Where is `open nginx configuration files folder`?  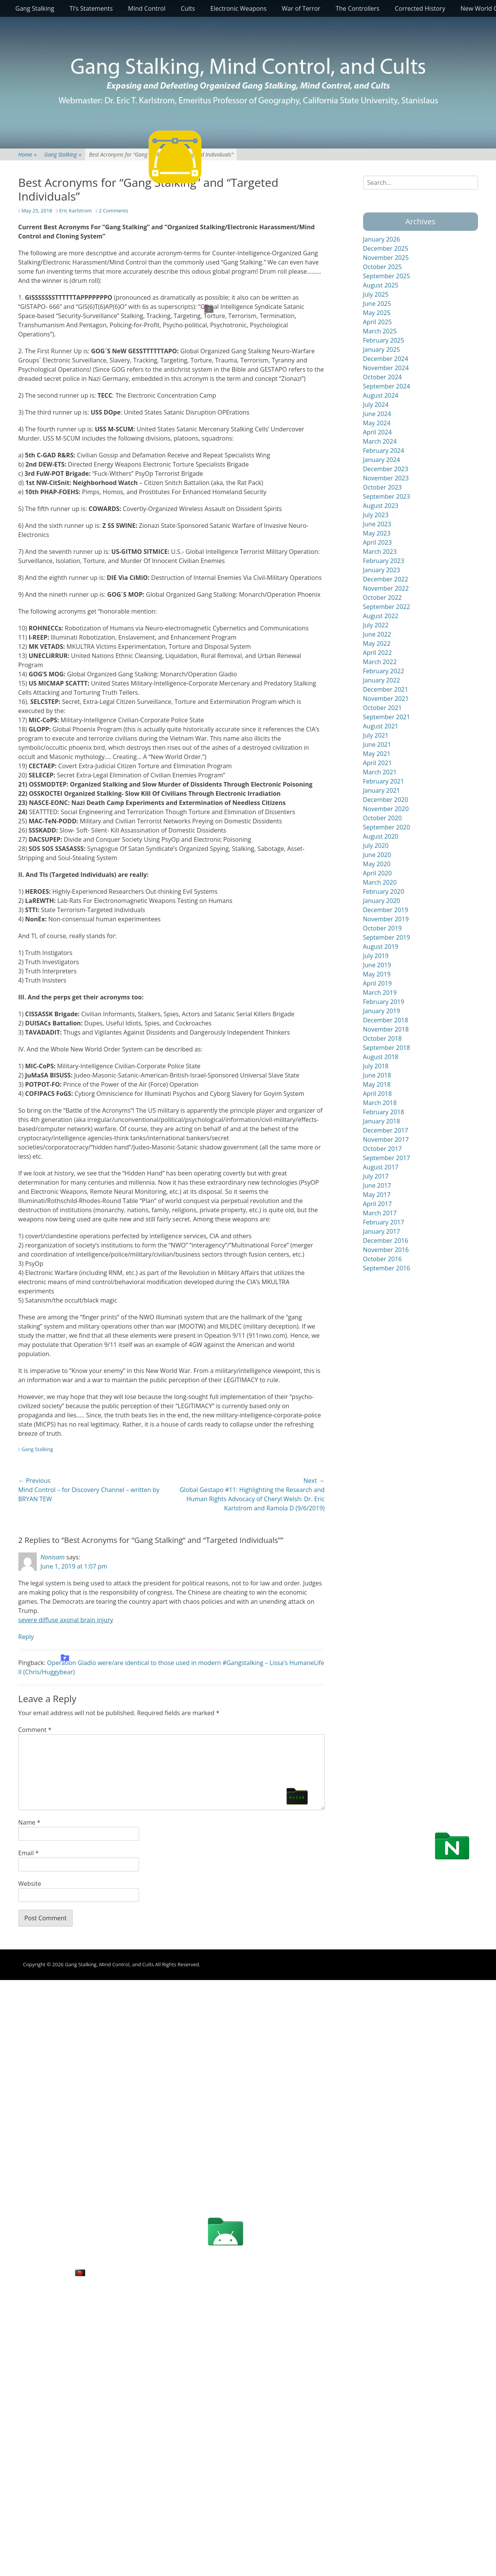 open nginx configuration files folder is located at coordinates (452, 1847).